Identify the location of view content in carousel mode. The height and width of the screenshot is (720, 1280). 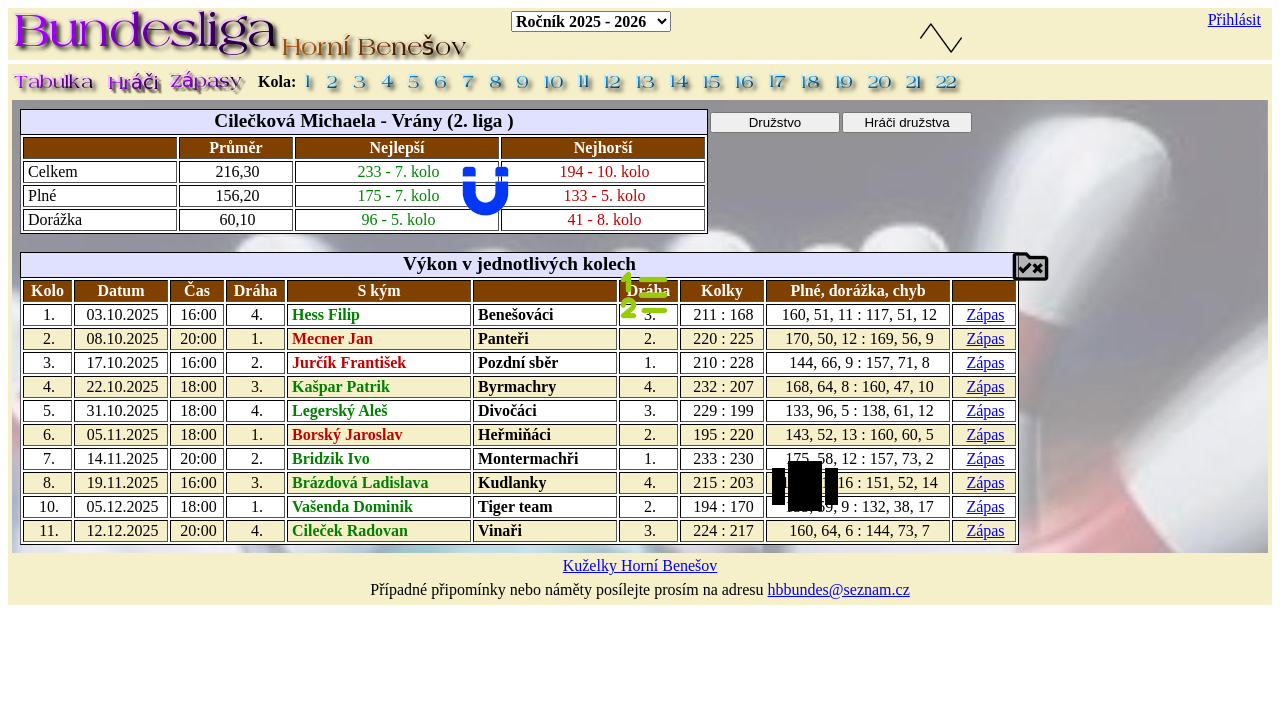
(805, 488).